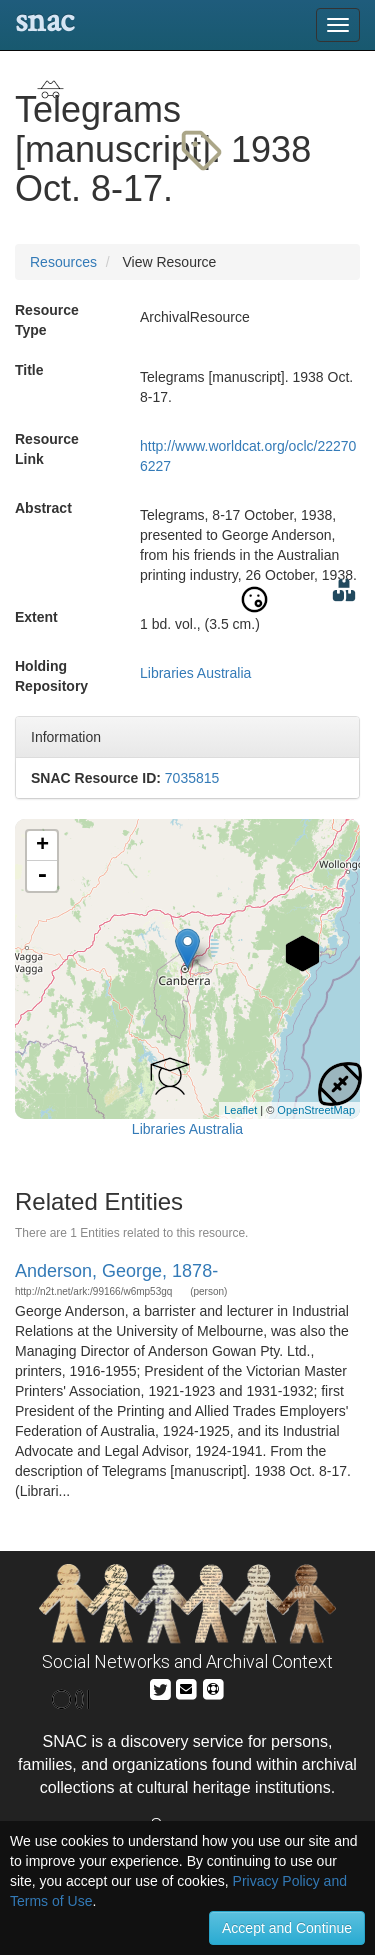 This screenshot has width=375, height=1955. What do you see at coordinates (200, 149) in the screenshot?
I see `add or manage tags` at bounding box center [200, 149].